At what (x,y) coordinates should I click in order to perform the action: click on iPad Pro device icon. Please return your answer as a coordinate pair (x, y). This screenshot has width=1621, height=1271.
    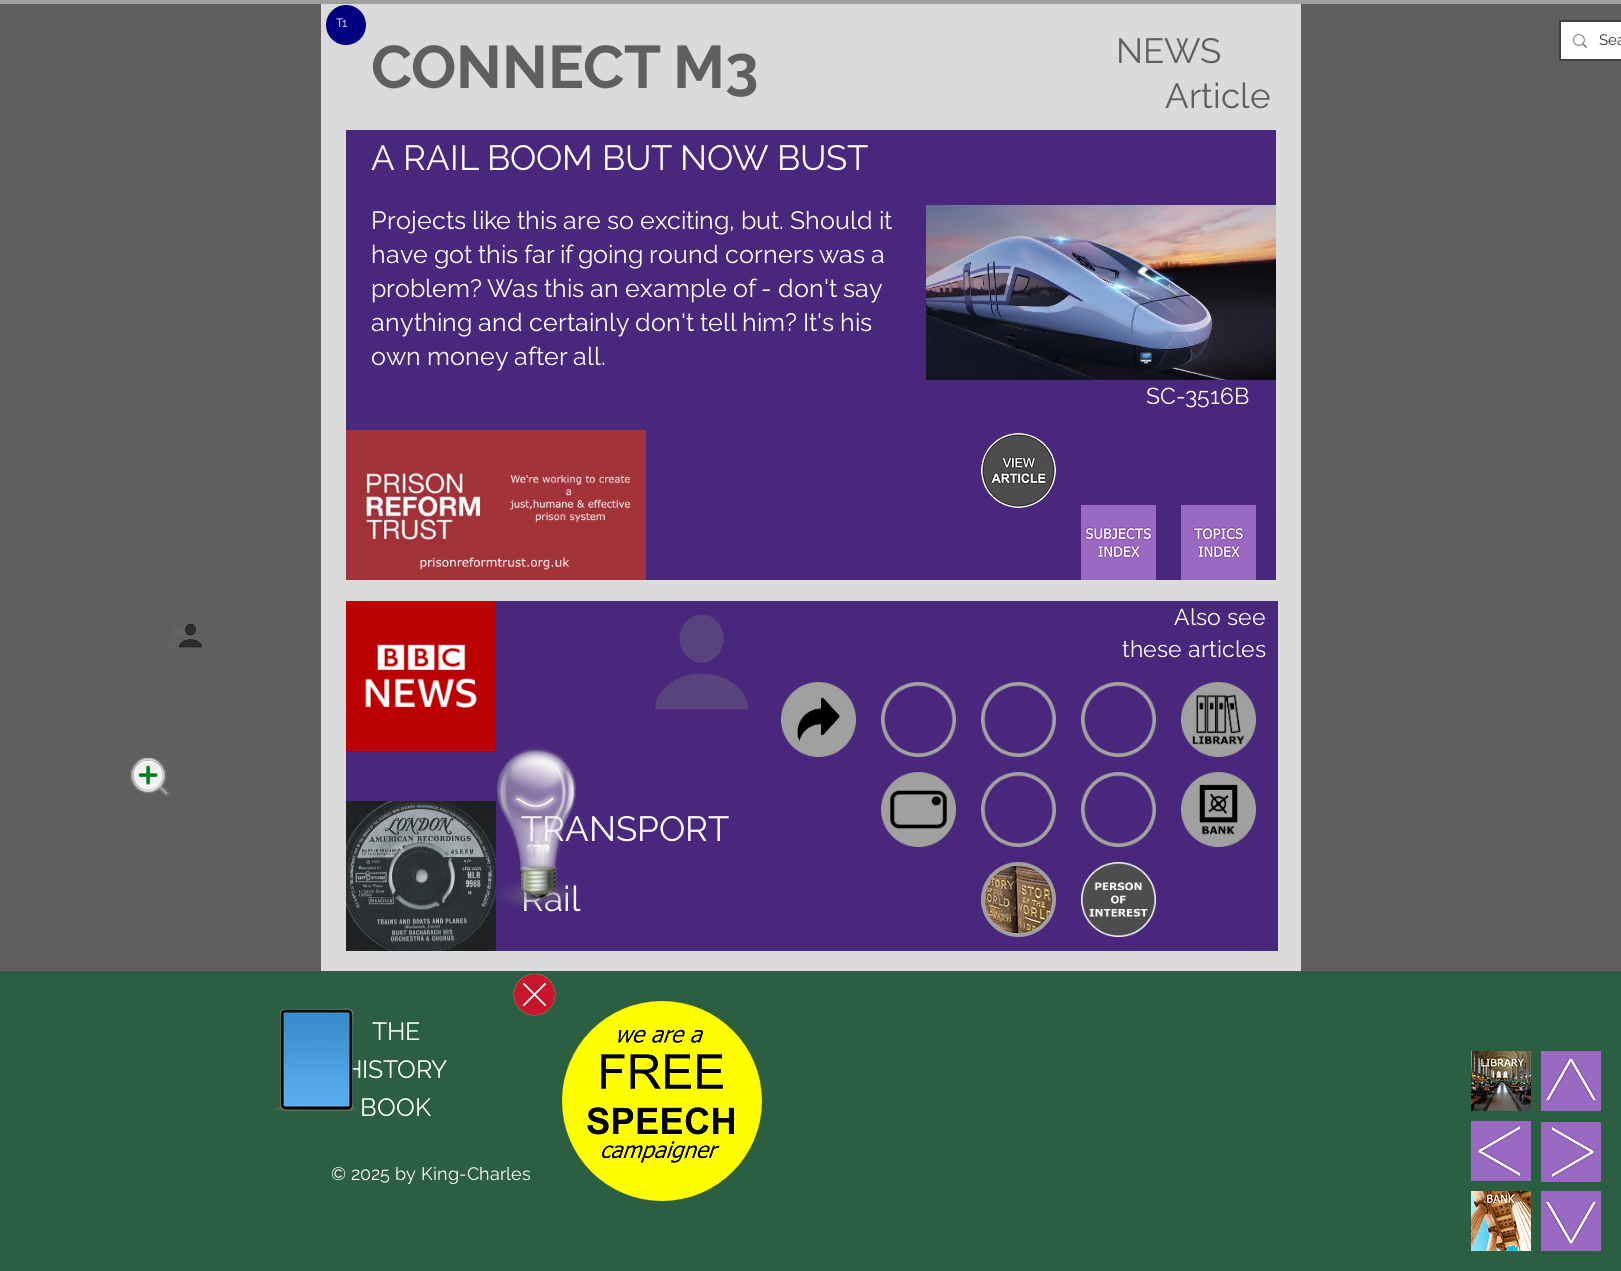
    Looking at the image, I should click on (316, 1060).